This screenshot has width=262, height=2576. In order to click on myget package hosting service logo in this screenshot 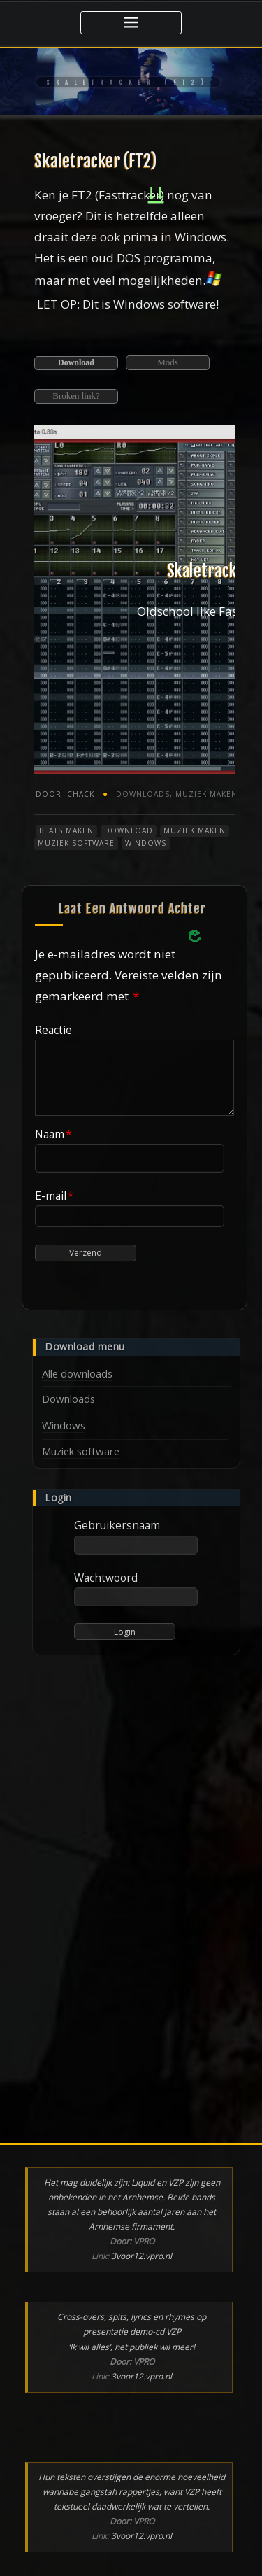, I will do `click(195, 936)`.